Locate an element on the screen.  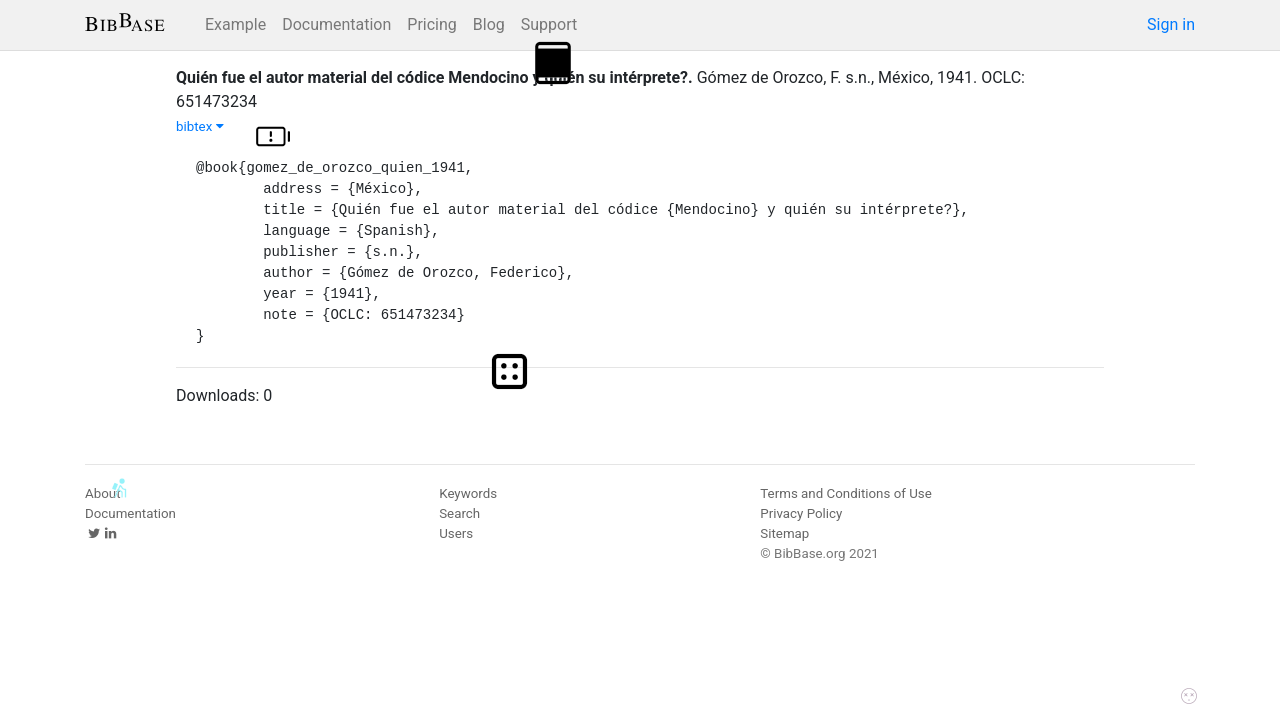
roll or randomize a selection is located at coordinates (509, 371).